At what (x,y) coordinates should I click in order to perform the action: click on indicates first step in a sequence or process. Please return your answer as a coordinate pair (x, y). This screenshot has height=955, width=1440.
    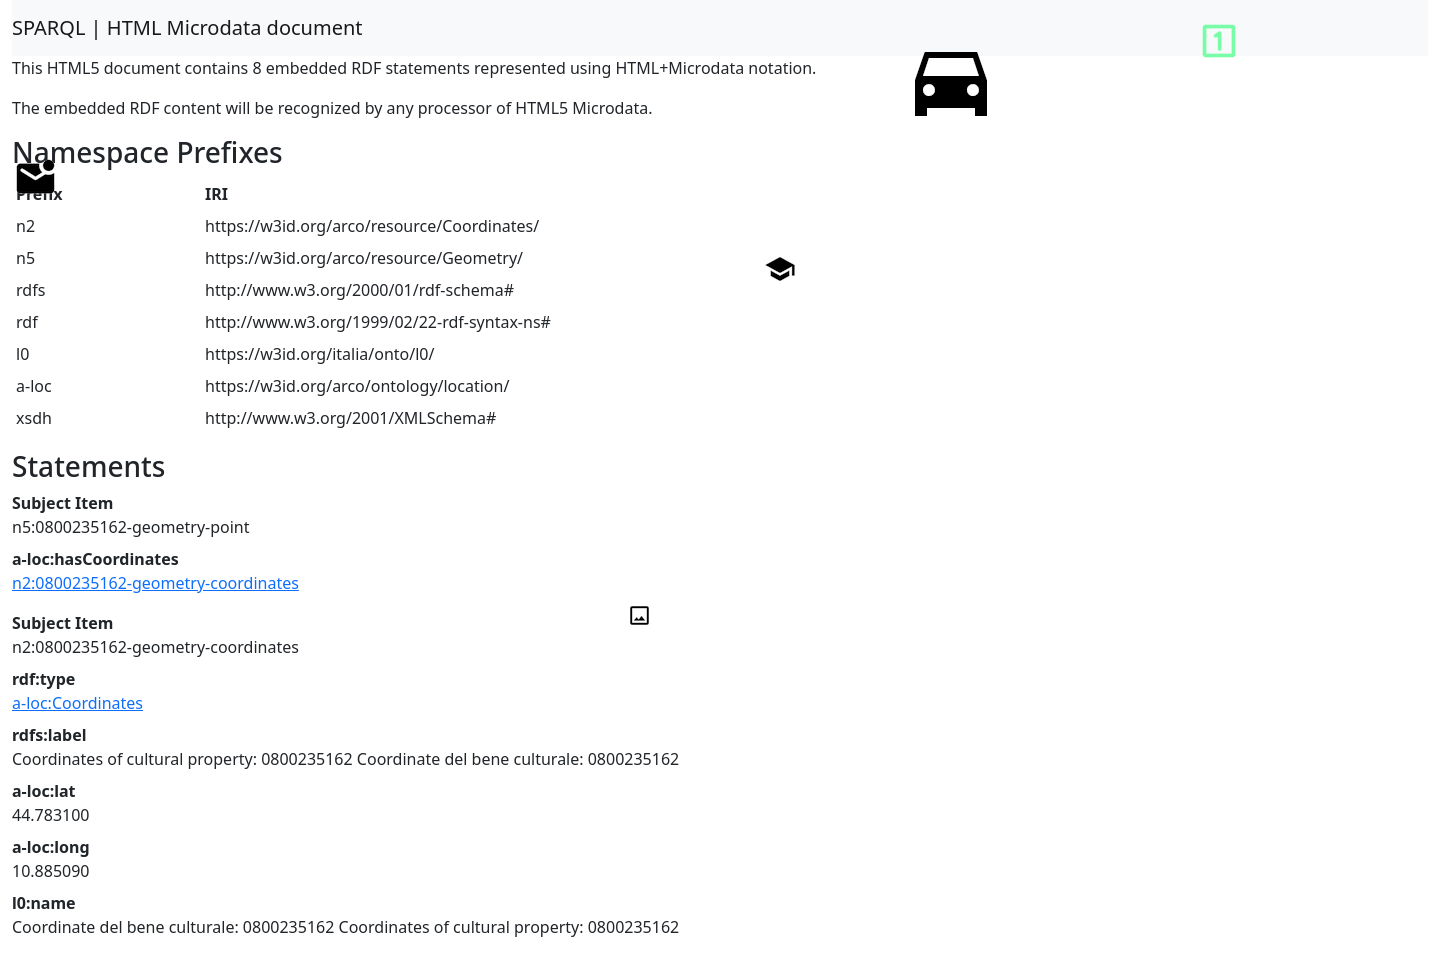
    Looking at the image, I should click on (1219, 41).